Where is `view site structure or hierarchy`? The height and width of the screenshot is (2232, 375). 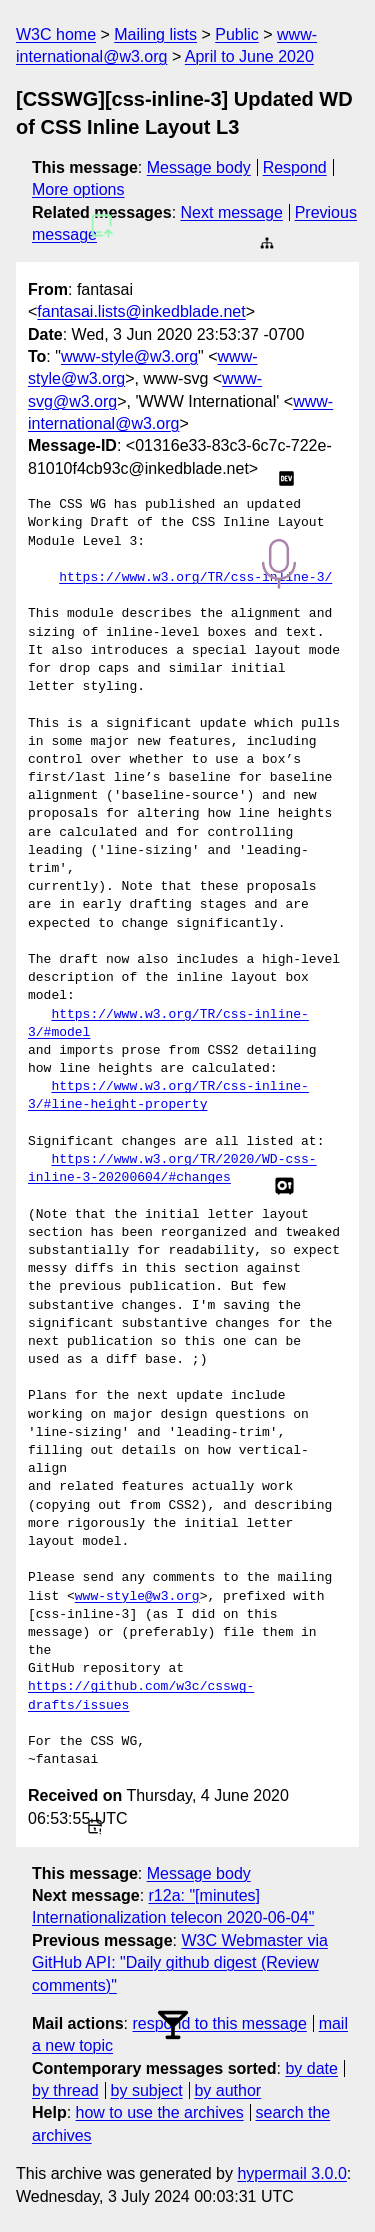
view site structure or hierarchy is located at coordinates (267, 243).